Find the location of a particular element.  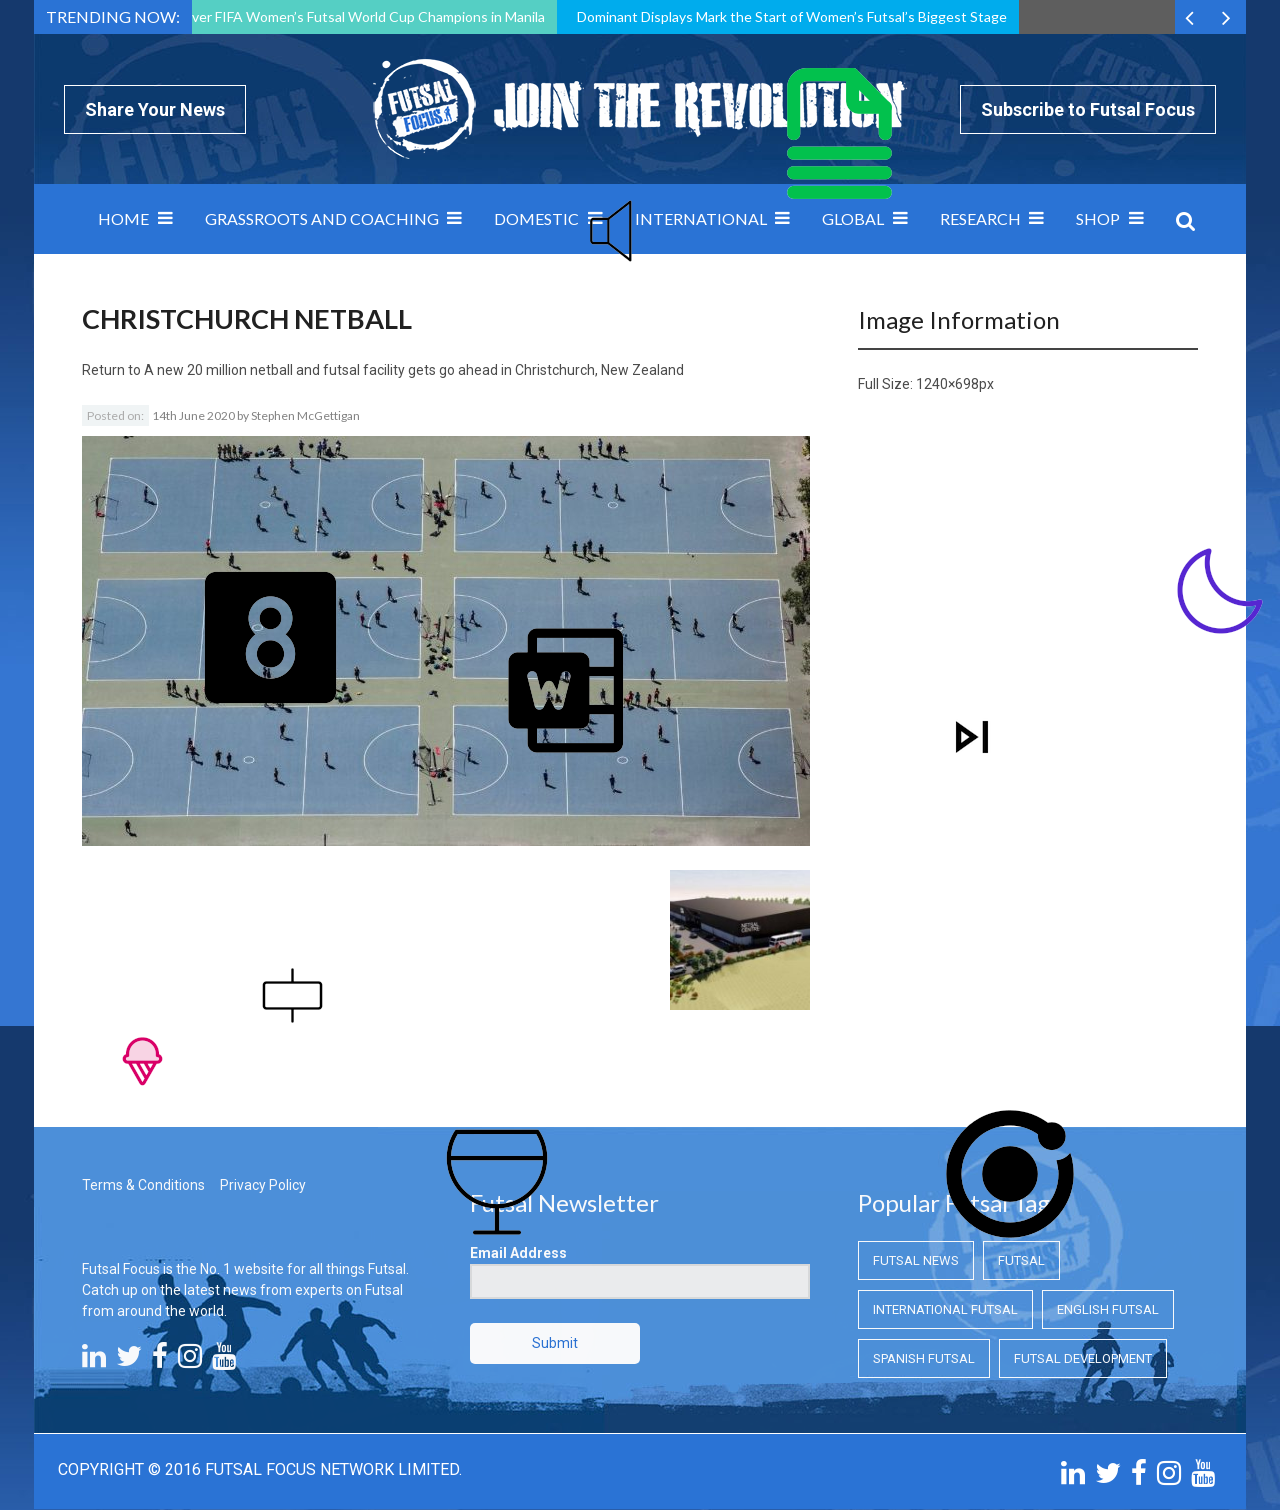

toggle dark mode or night theme is located at coordinates (1217, 593).